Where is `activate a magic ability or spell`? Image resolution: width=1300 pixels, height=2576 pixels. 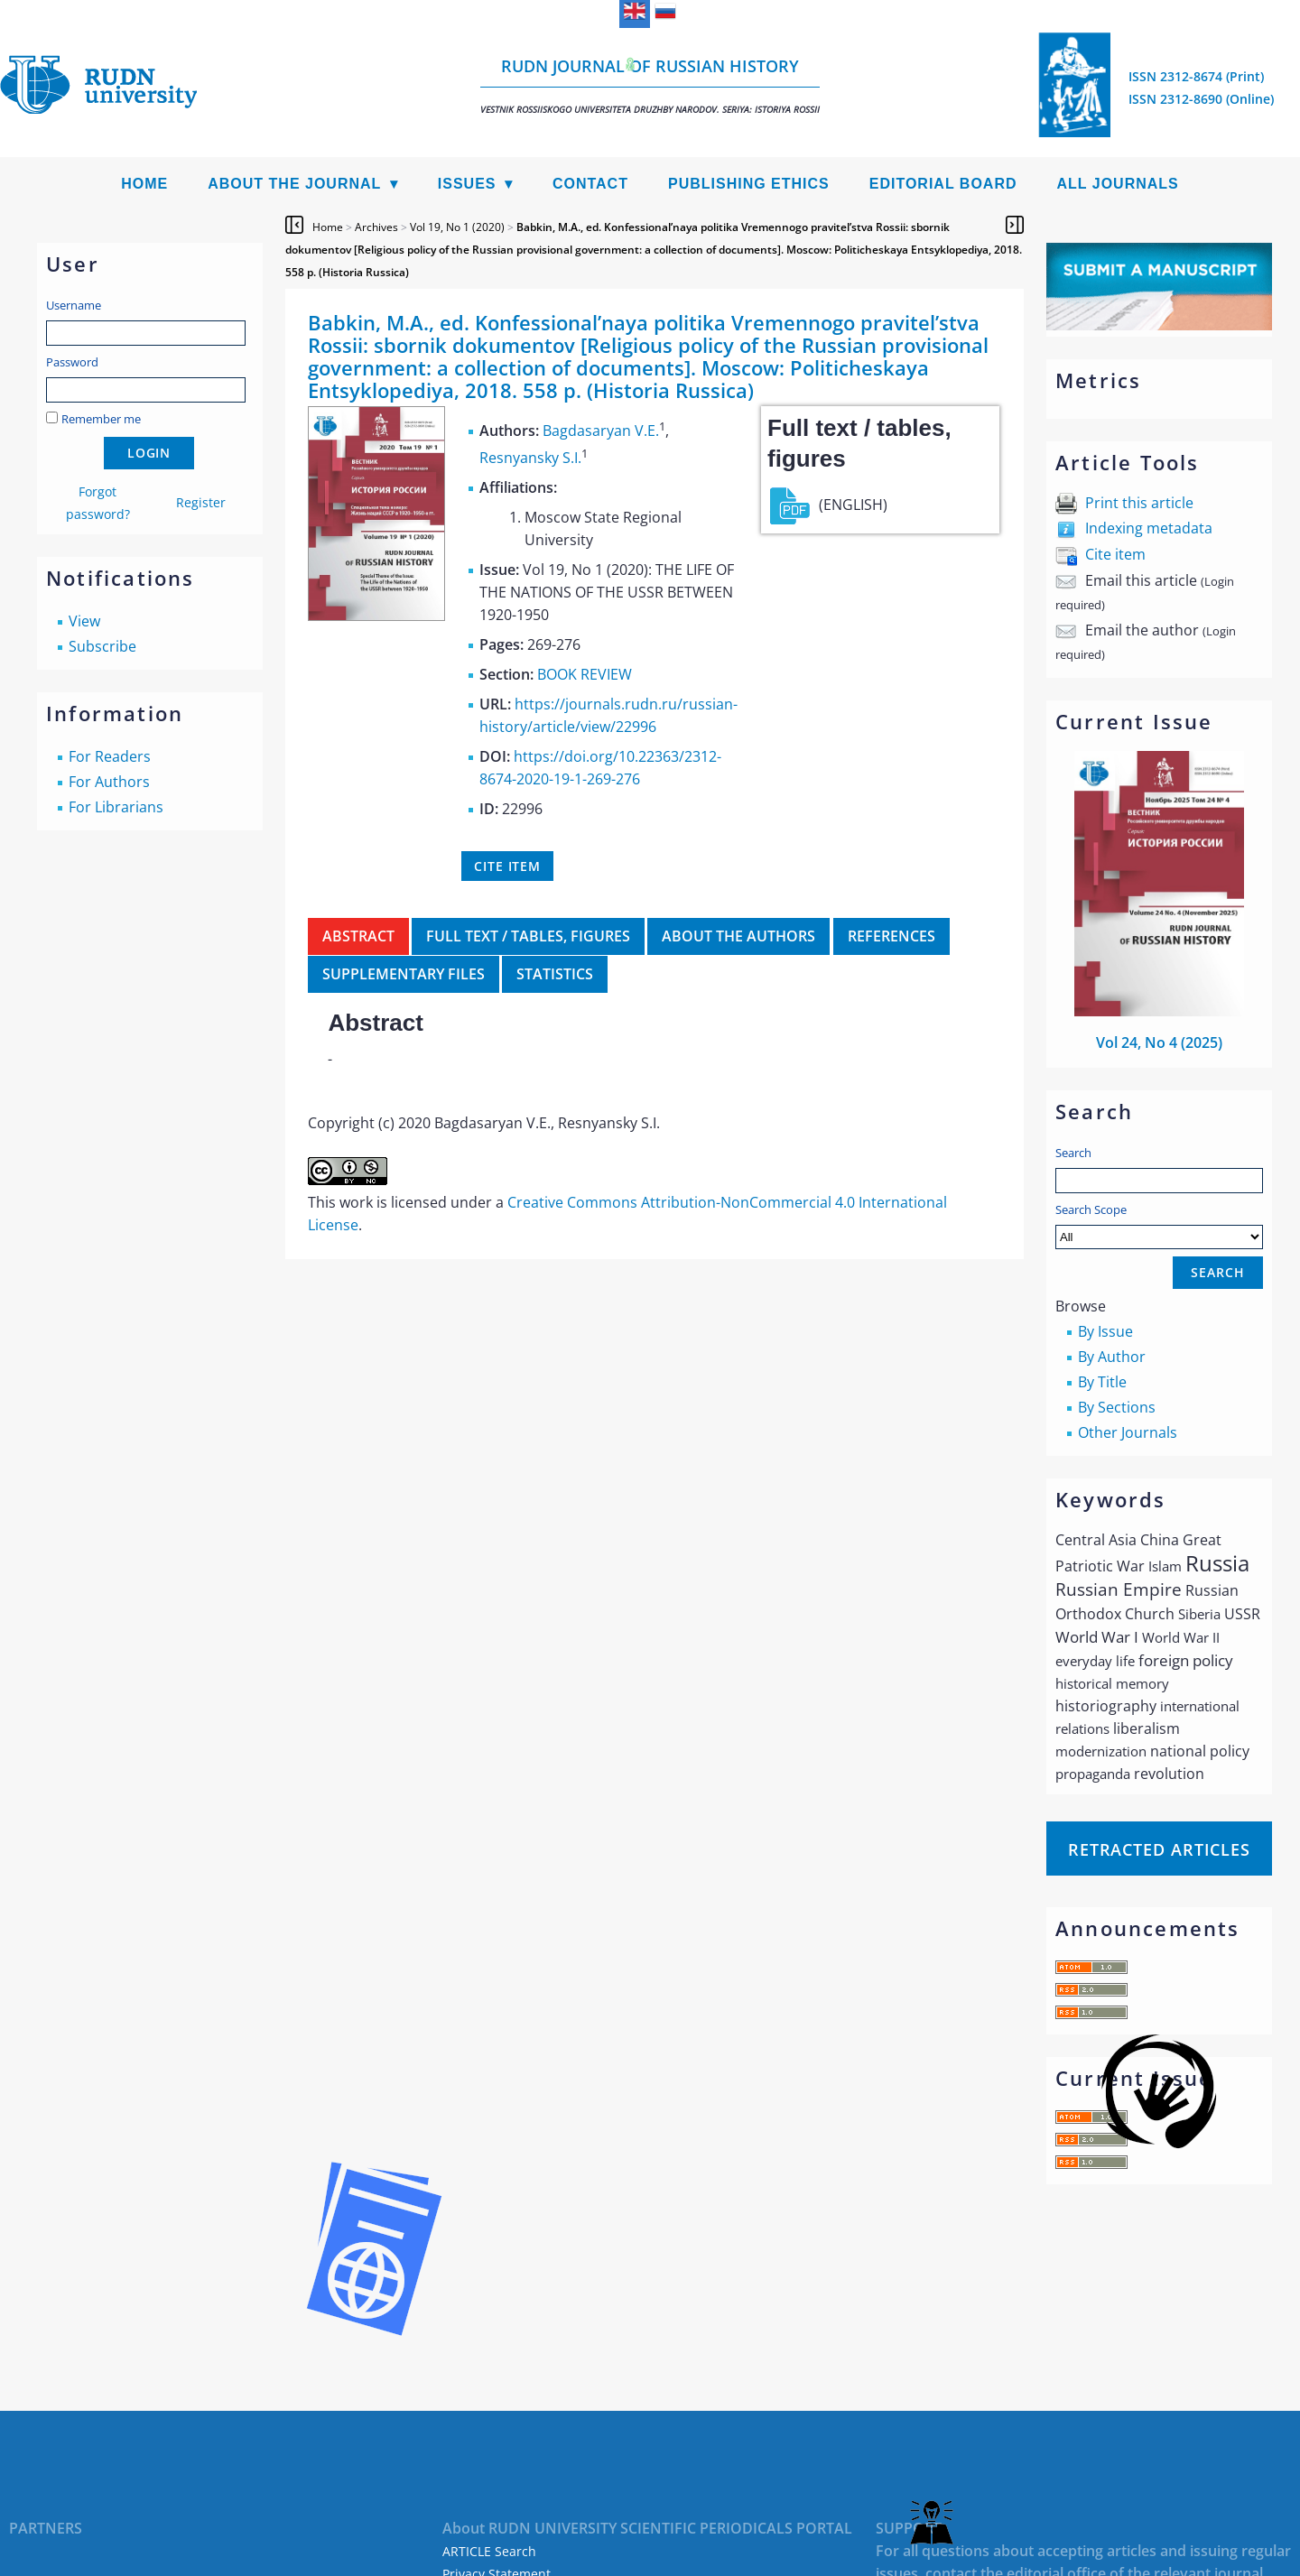 activate a magic ability or spell is located at coordinates (1159, 2092).